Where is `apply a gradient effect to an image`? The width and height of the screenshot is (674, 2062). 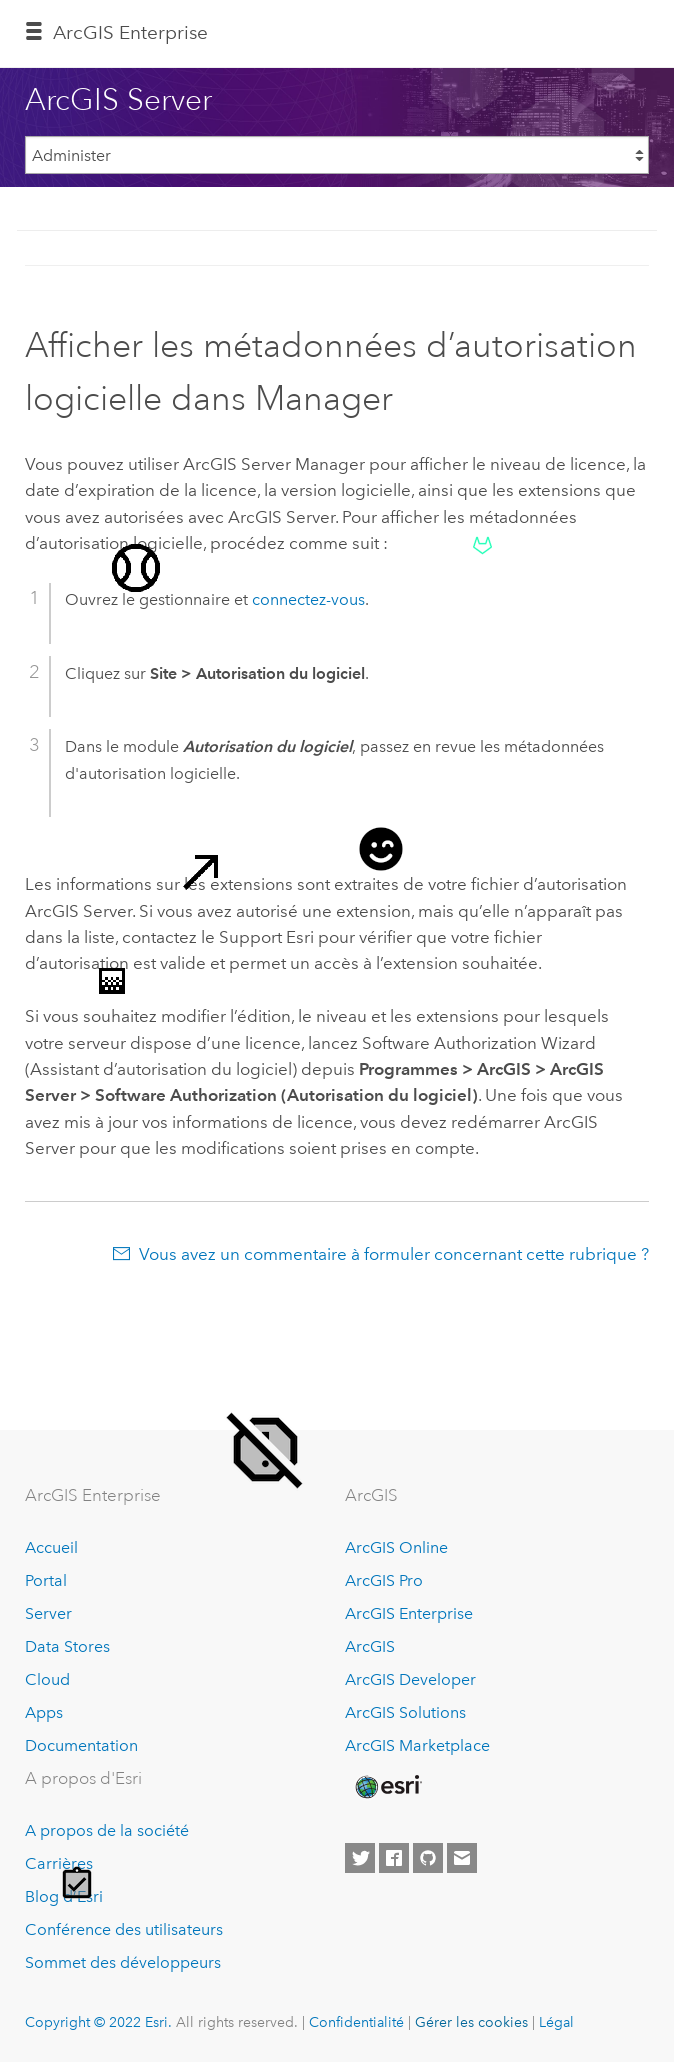 apply a gradient effect to an image is located at coordinates (112, 981).